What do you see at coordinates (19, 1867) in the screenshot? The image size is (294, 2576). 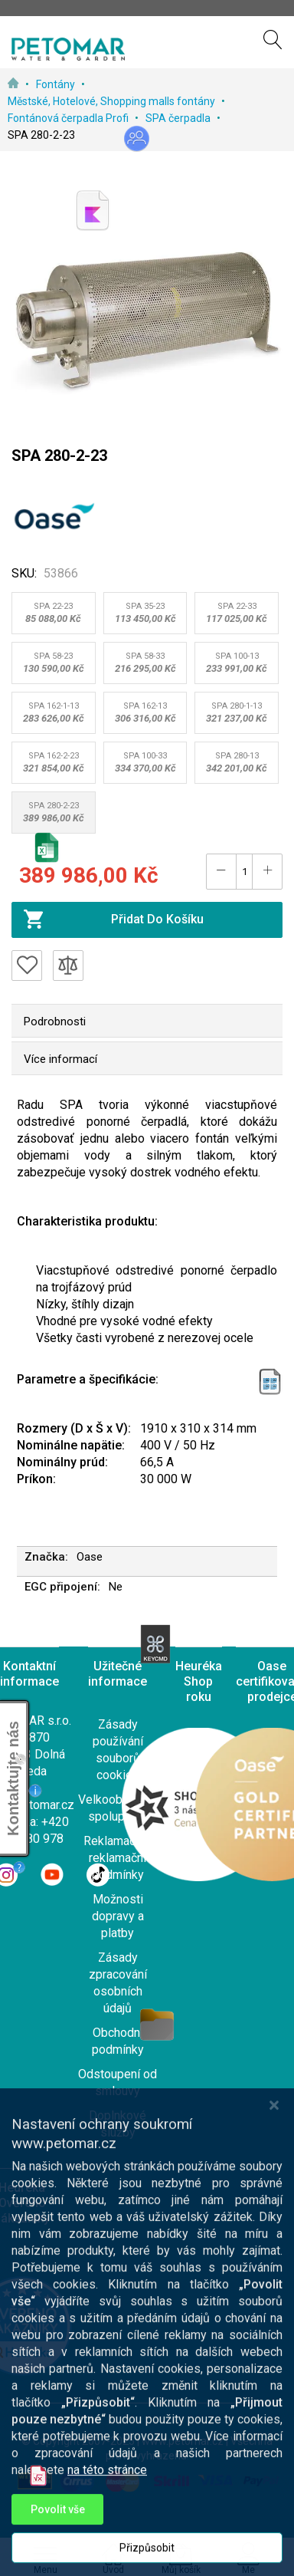 I see `open help documentation` at bounding box center [19, 1867].